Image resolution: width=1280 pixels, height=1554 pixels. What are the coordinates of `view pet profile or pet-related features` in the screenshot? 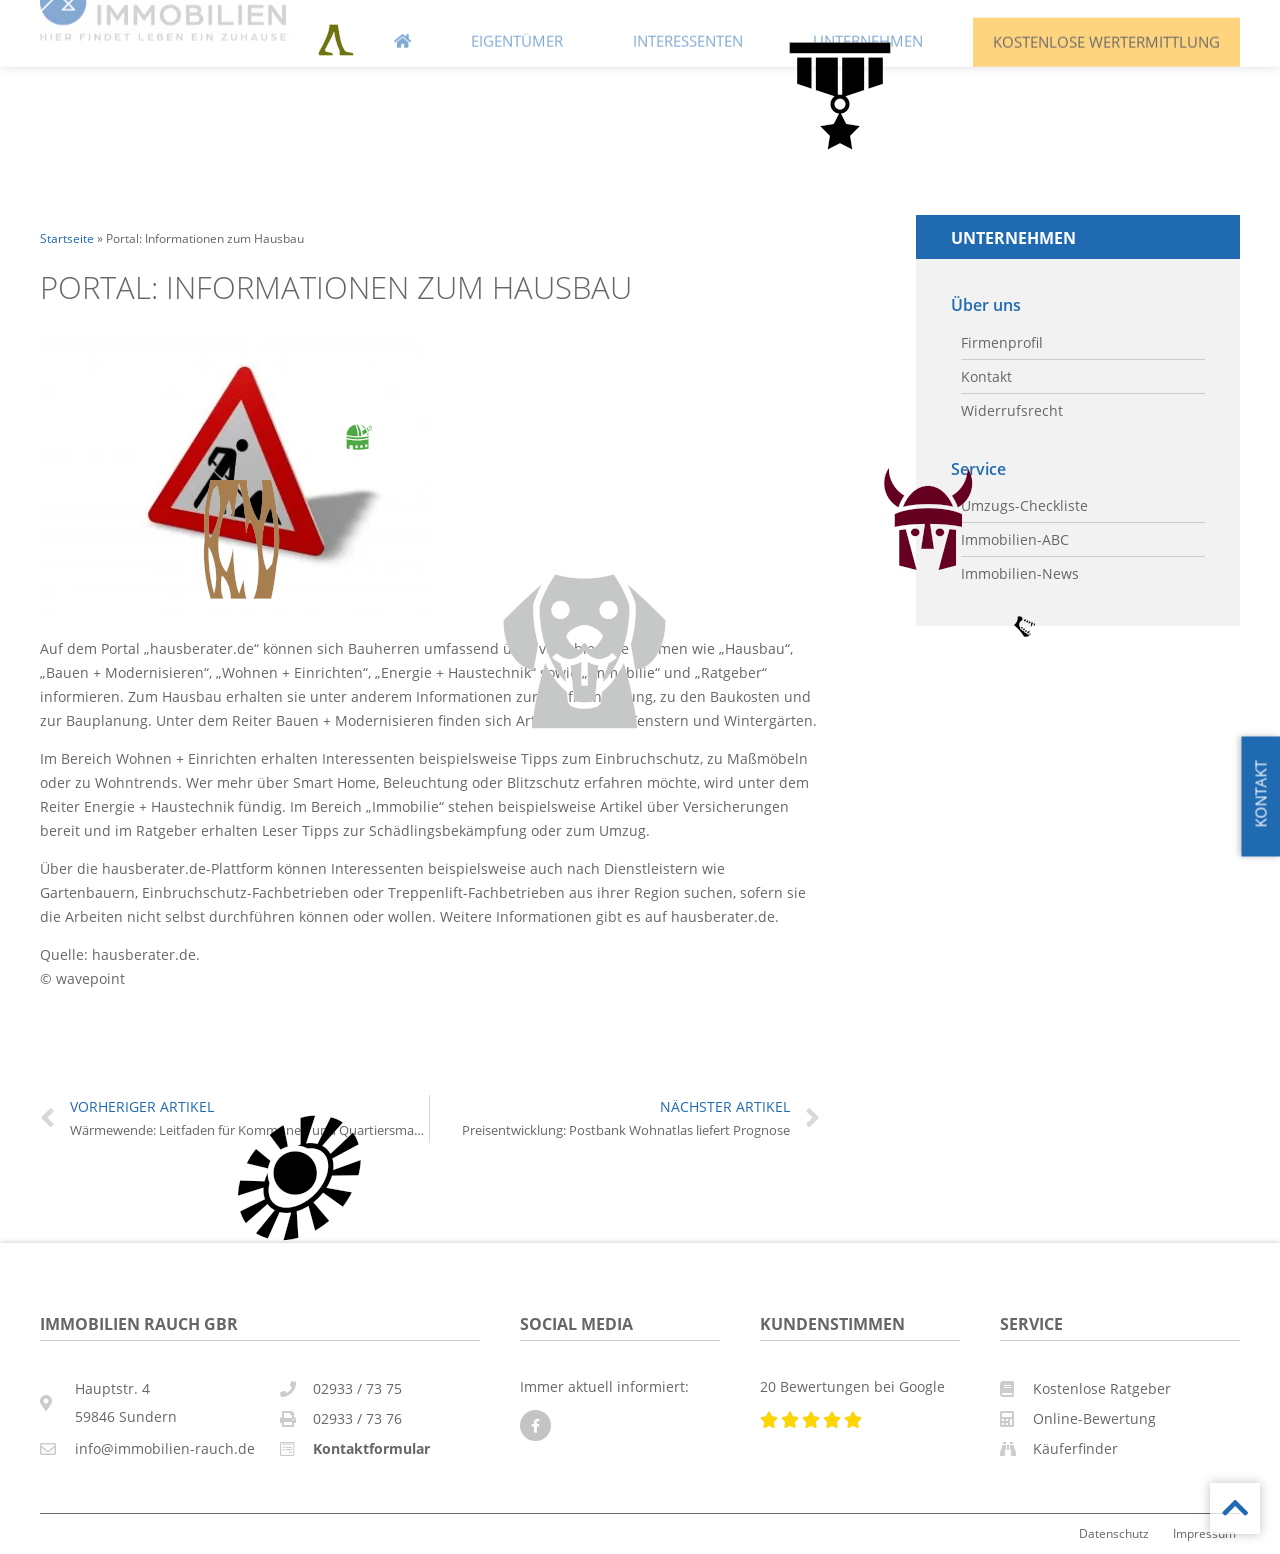 It's located at (584, 647).